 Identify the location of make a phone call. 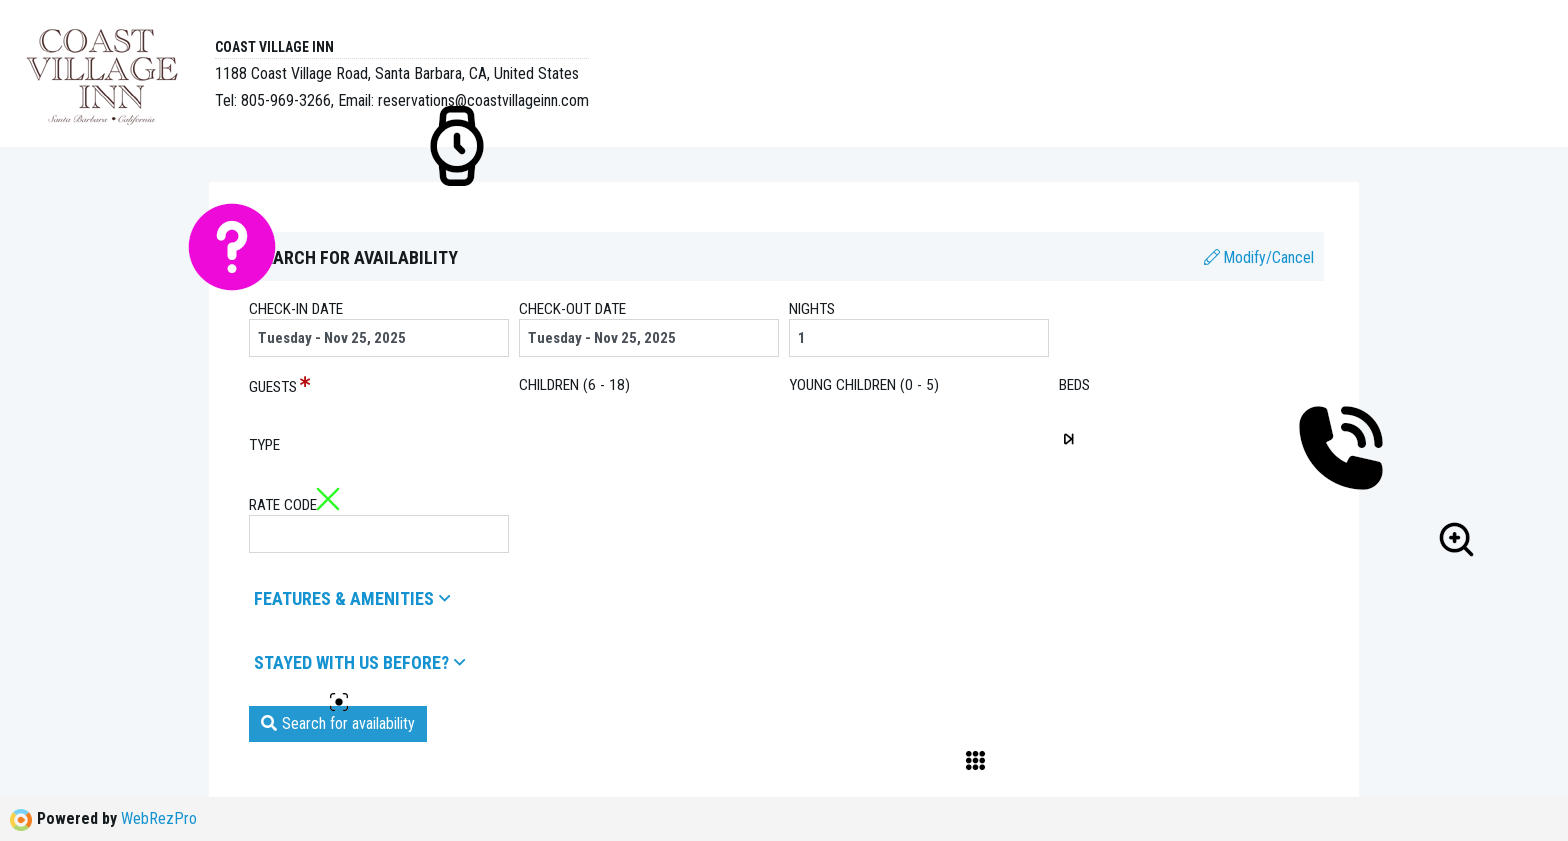
(1341, 448).